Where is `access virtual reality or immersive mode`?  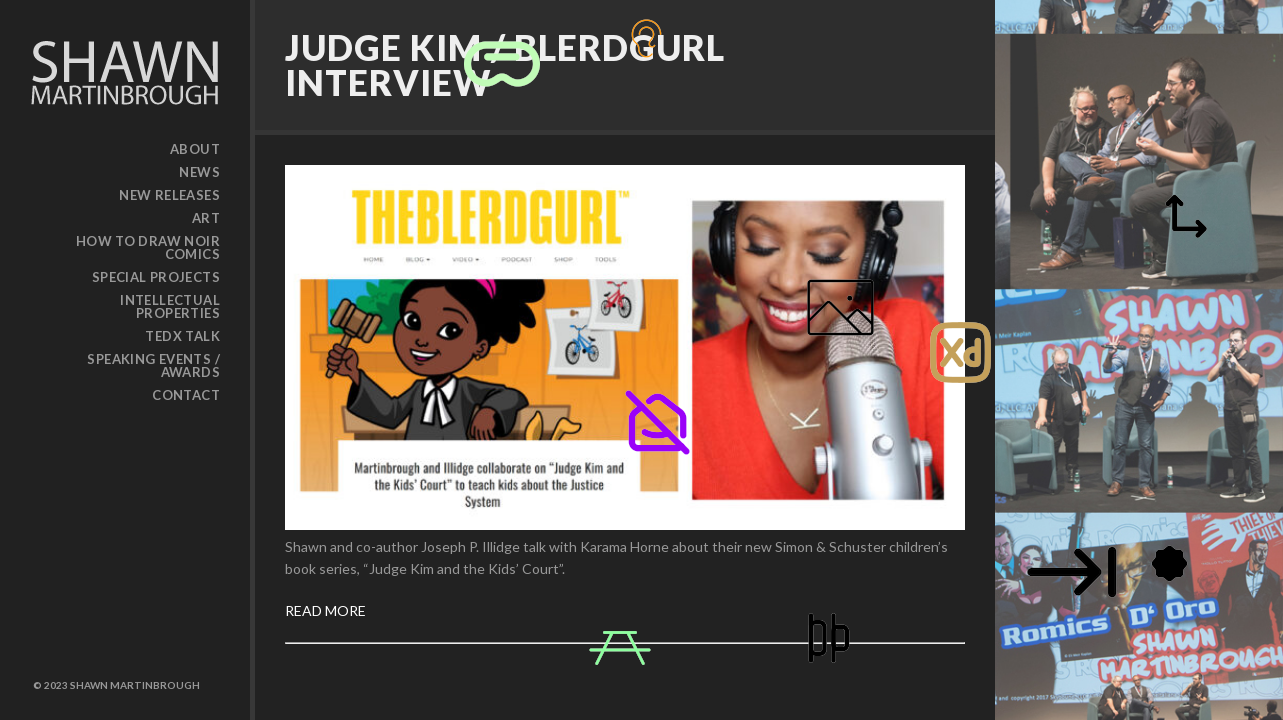 access virtual reality or immersive mode is located at coordinates (502, 64).